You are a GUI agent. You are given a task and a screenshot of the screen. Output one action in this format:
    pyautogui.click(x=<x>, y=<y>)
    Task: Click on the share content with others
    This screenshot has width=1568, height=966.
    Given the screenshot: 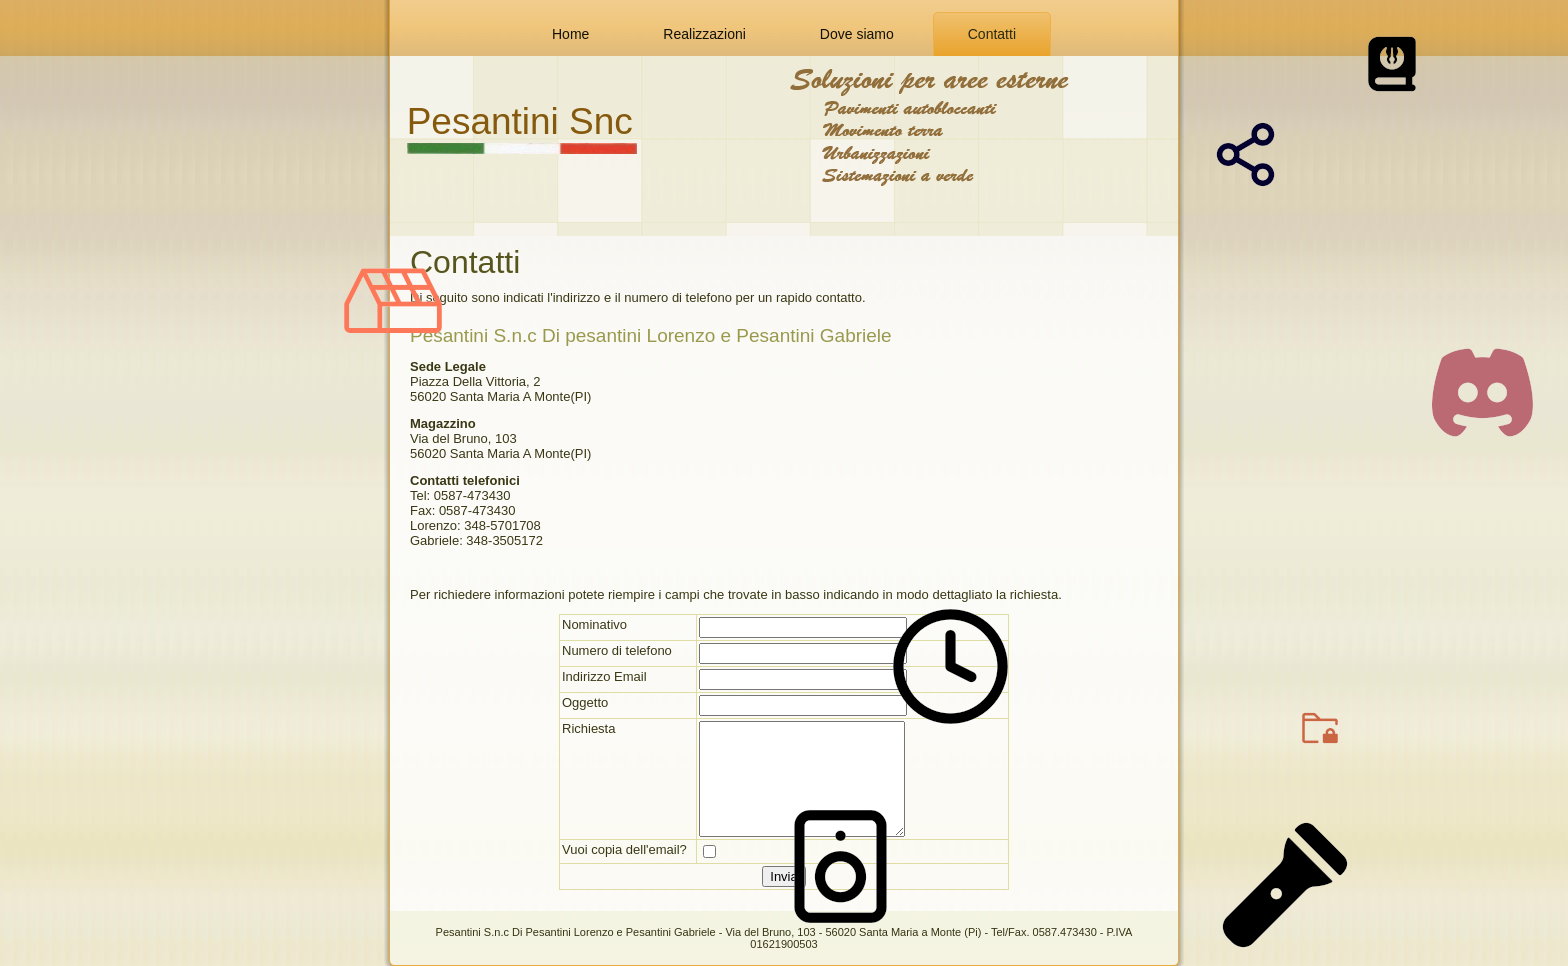 What is the action you would take?
    pyautogui.click(x=1245, y=154)
    